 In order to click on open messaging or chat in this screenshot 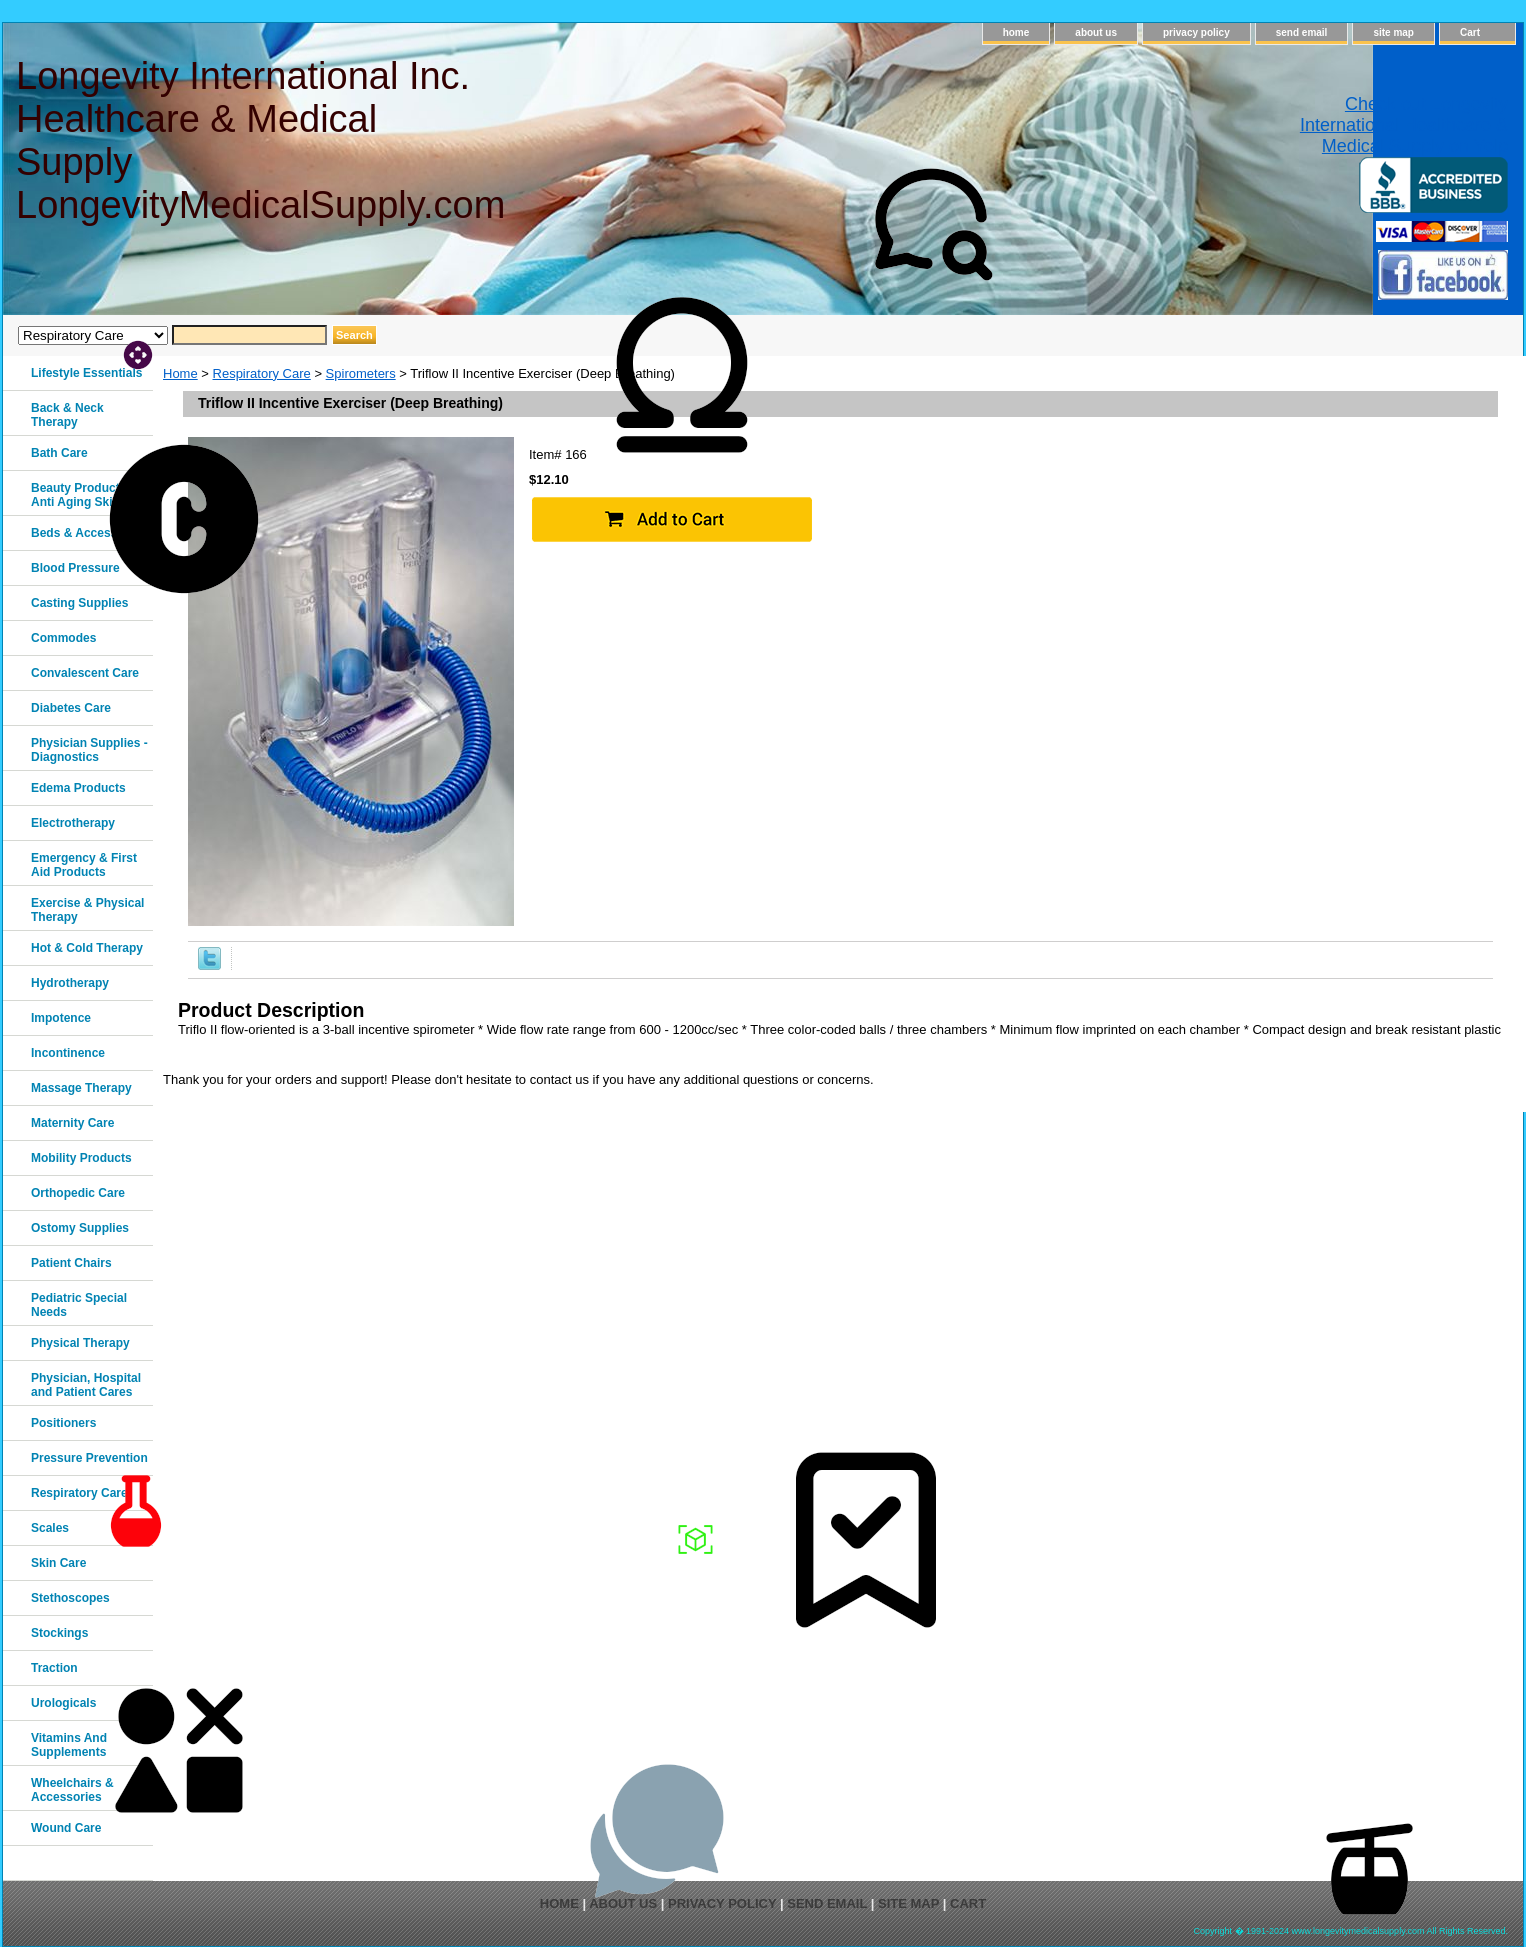, I will do `click(657, 1831)`.